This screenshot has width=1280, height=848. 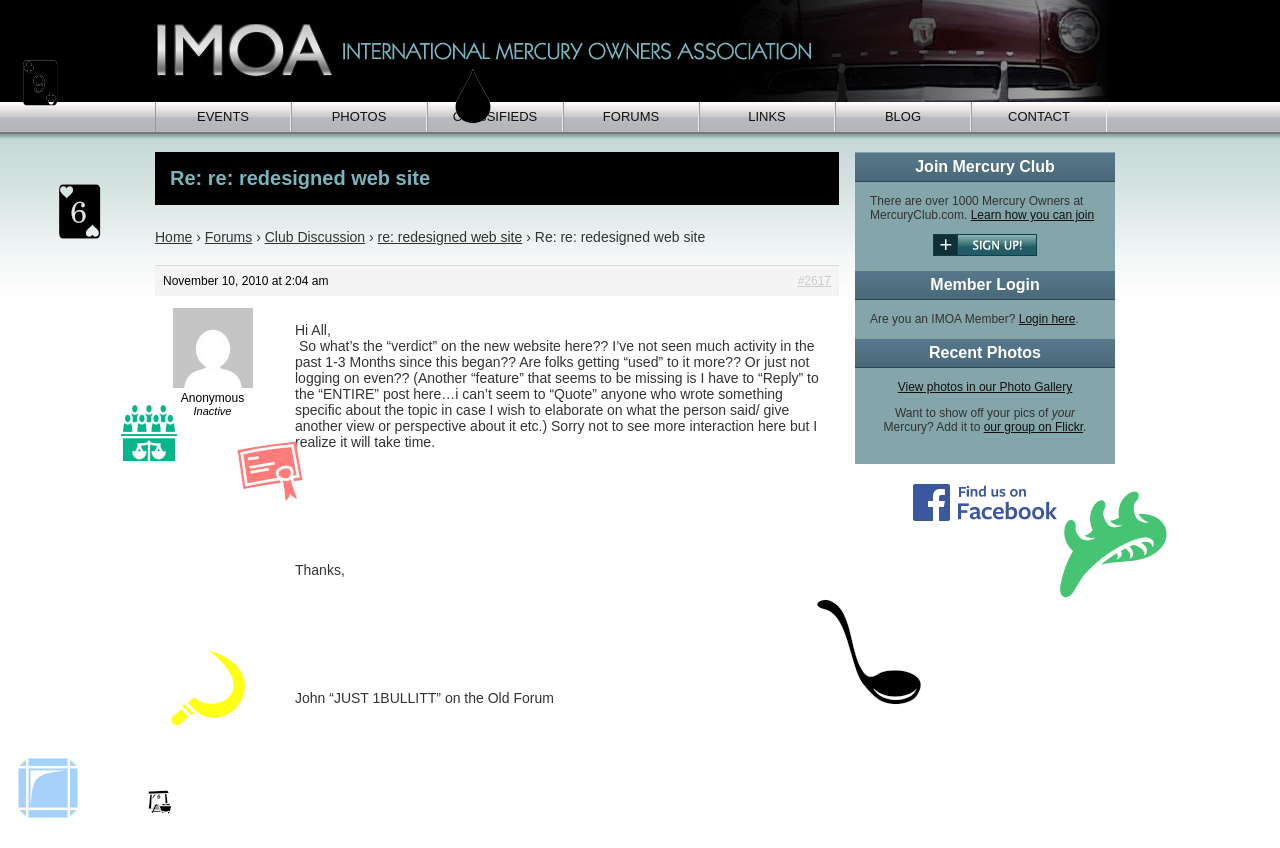 What do you see at coordinates (270, 468) in the screenshot?
I see `view your certificates or achievements` at bounding box center [270, 468].